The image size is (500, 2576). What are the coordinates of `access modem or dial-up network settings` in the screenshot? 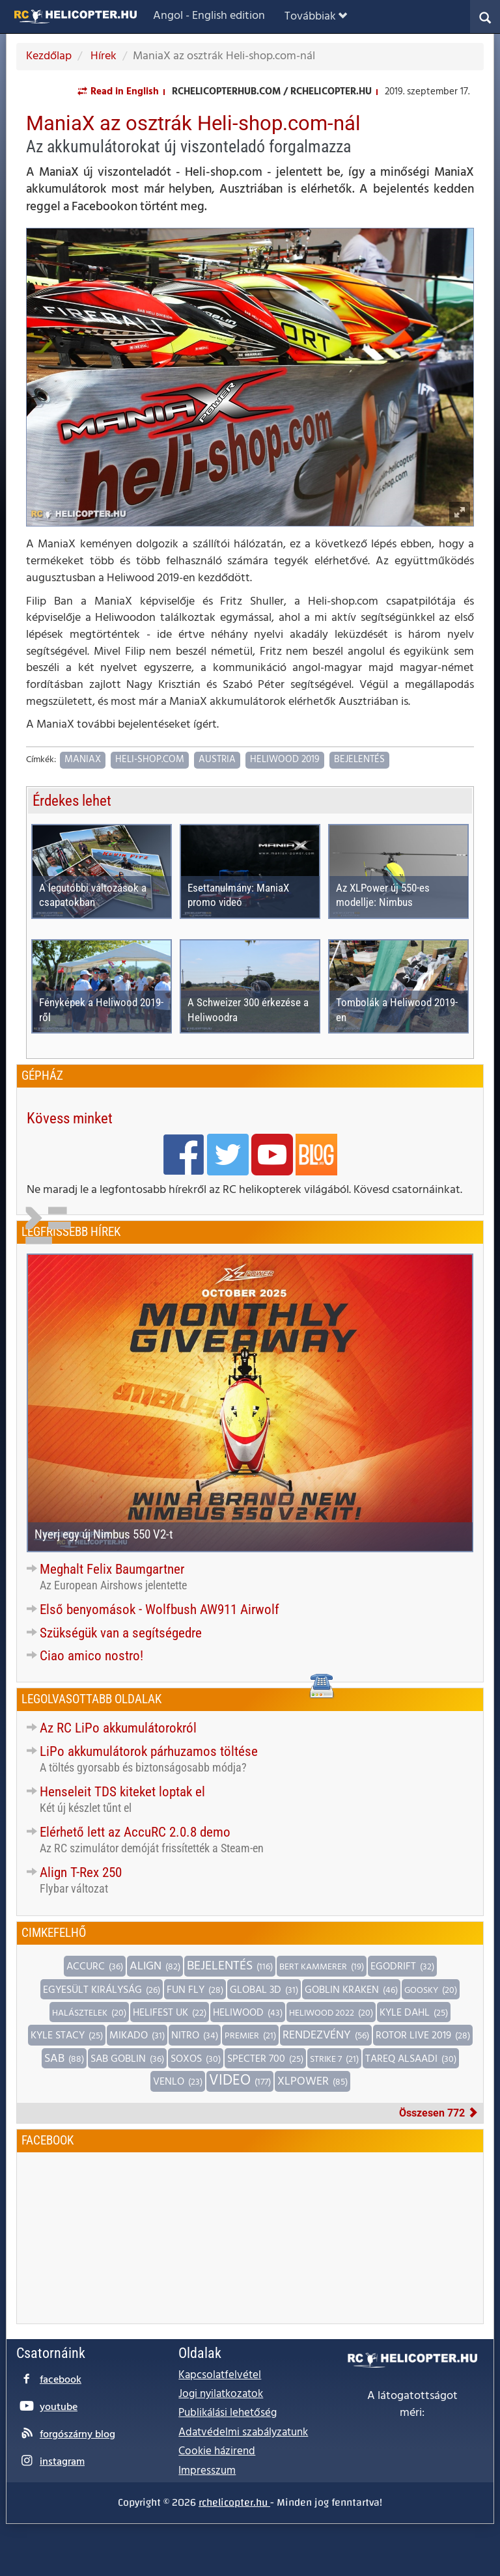 It's located at (322, 1687).